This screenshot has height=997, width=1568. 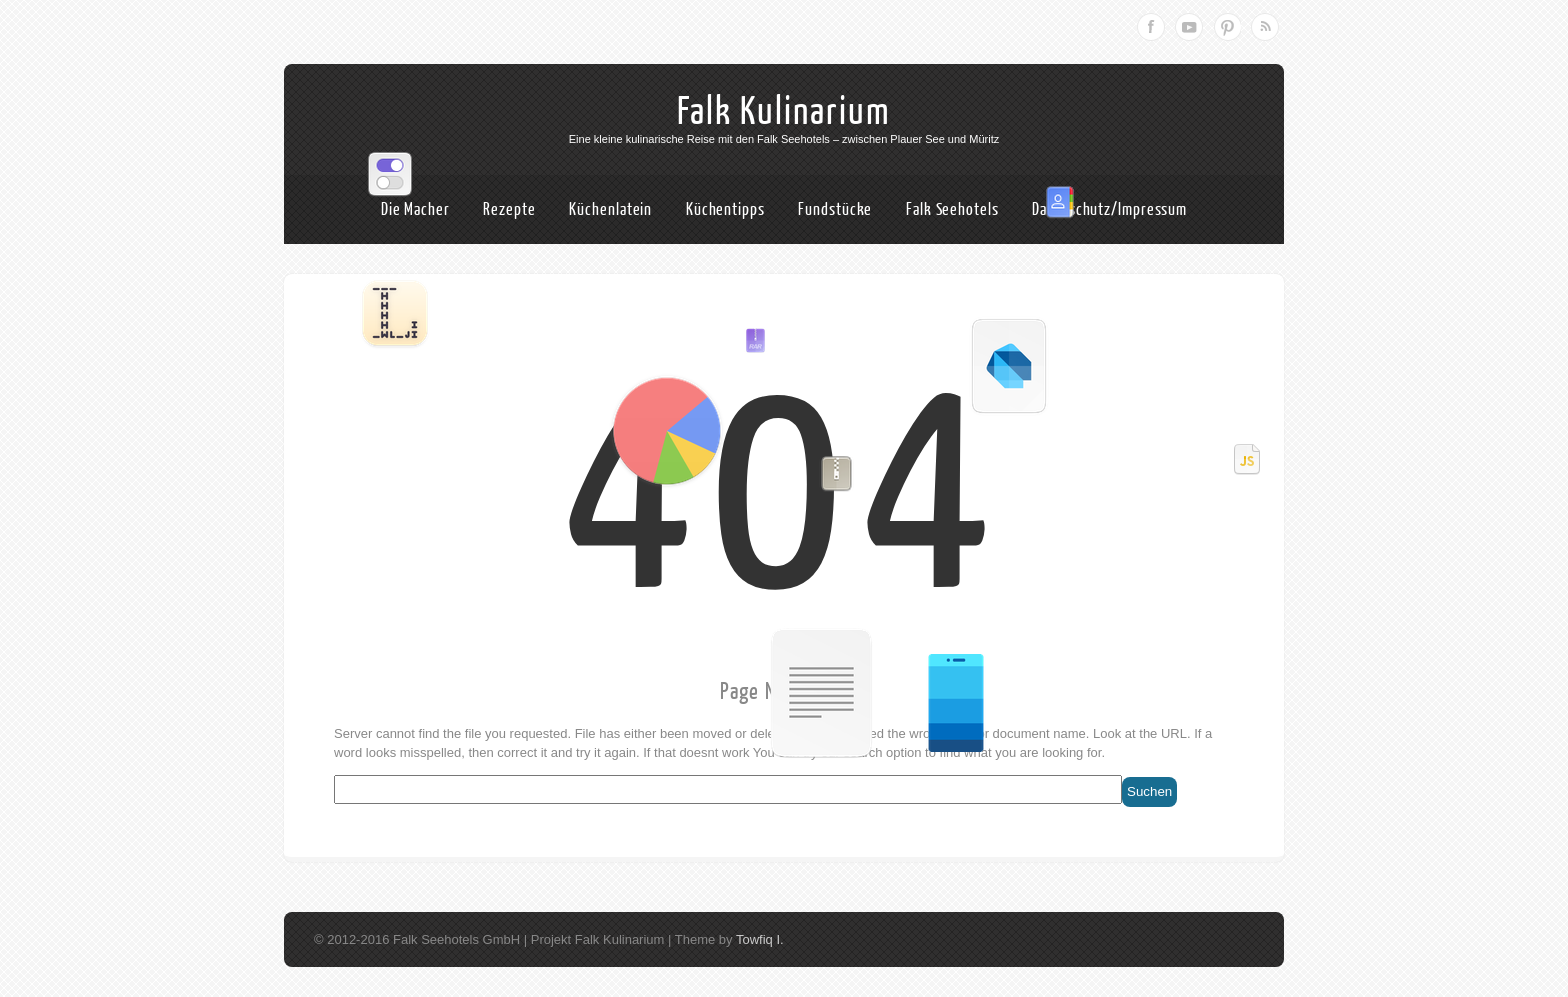 I want to click on open the your phone companion app, so click(x=956, y=703).